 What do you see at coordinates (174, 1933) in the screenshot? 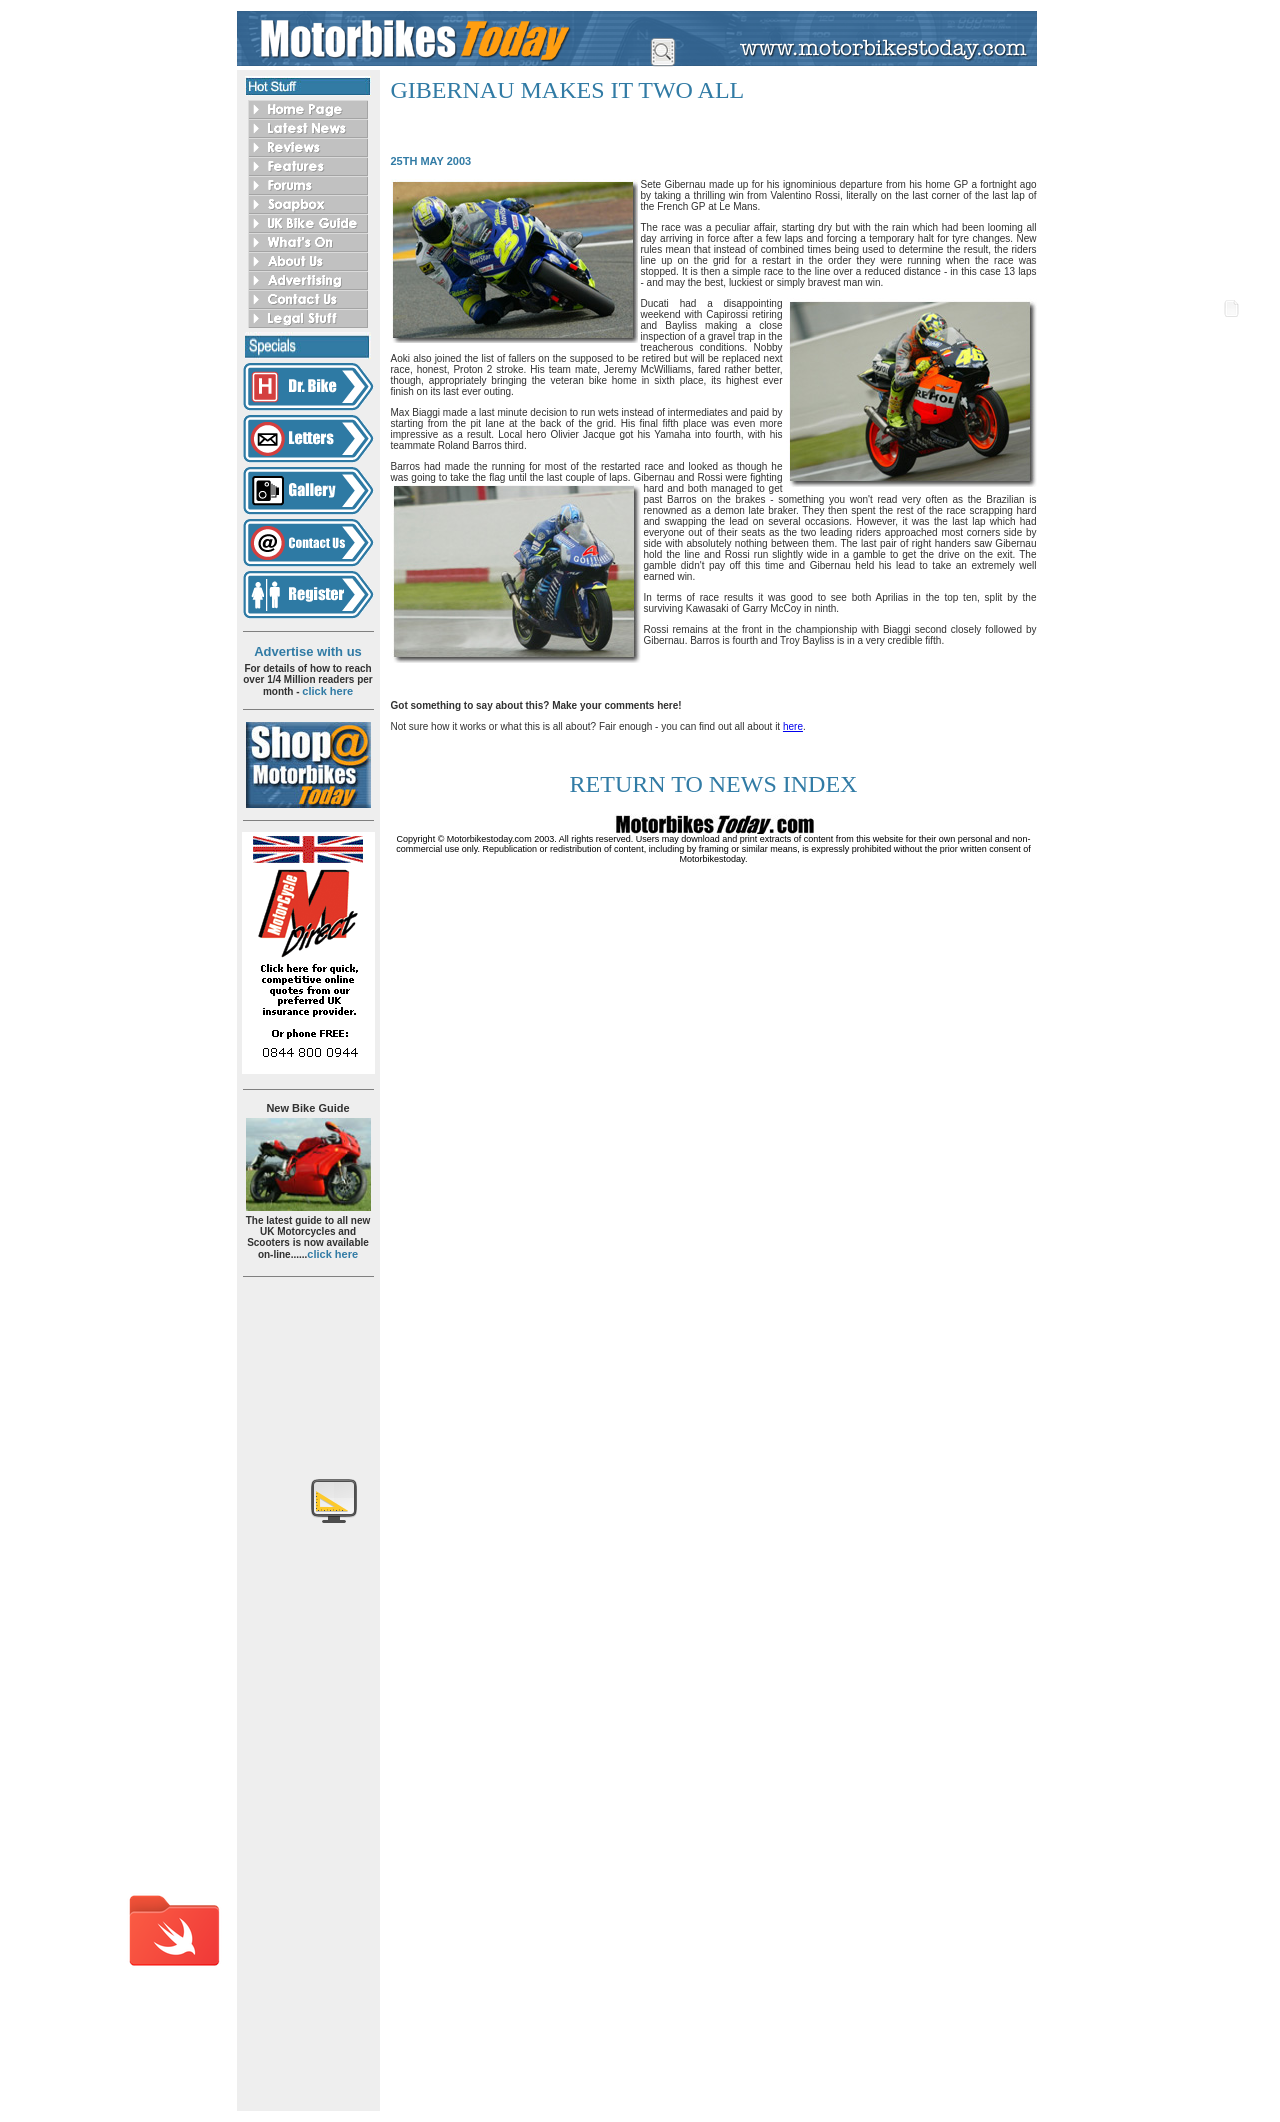
I see `open folder containing swift programming projects` at bounding box center [174, 1933].